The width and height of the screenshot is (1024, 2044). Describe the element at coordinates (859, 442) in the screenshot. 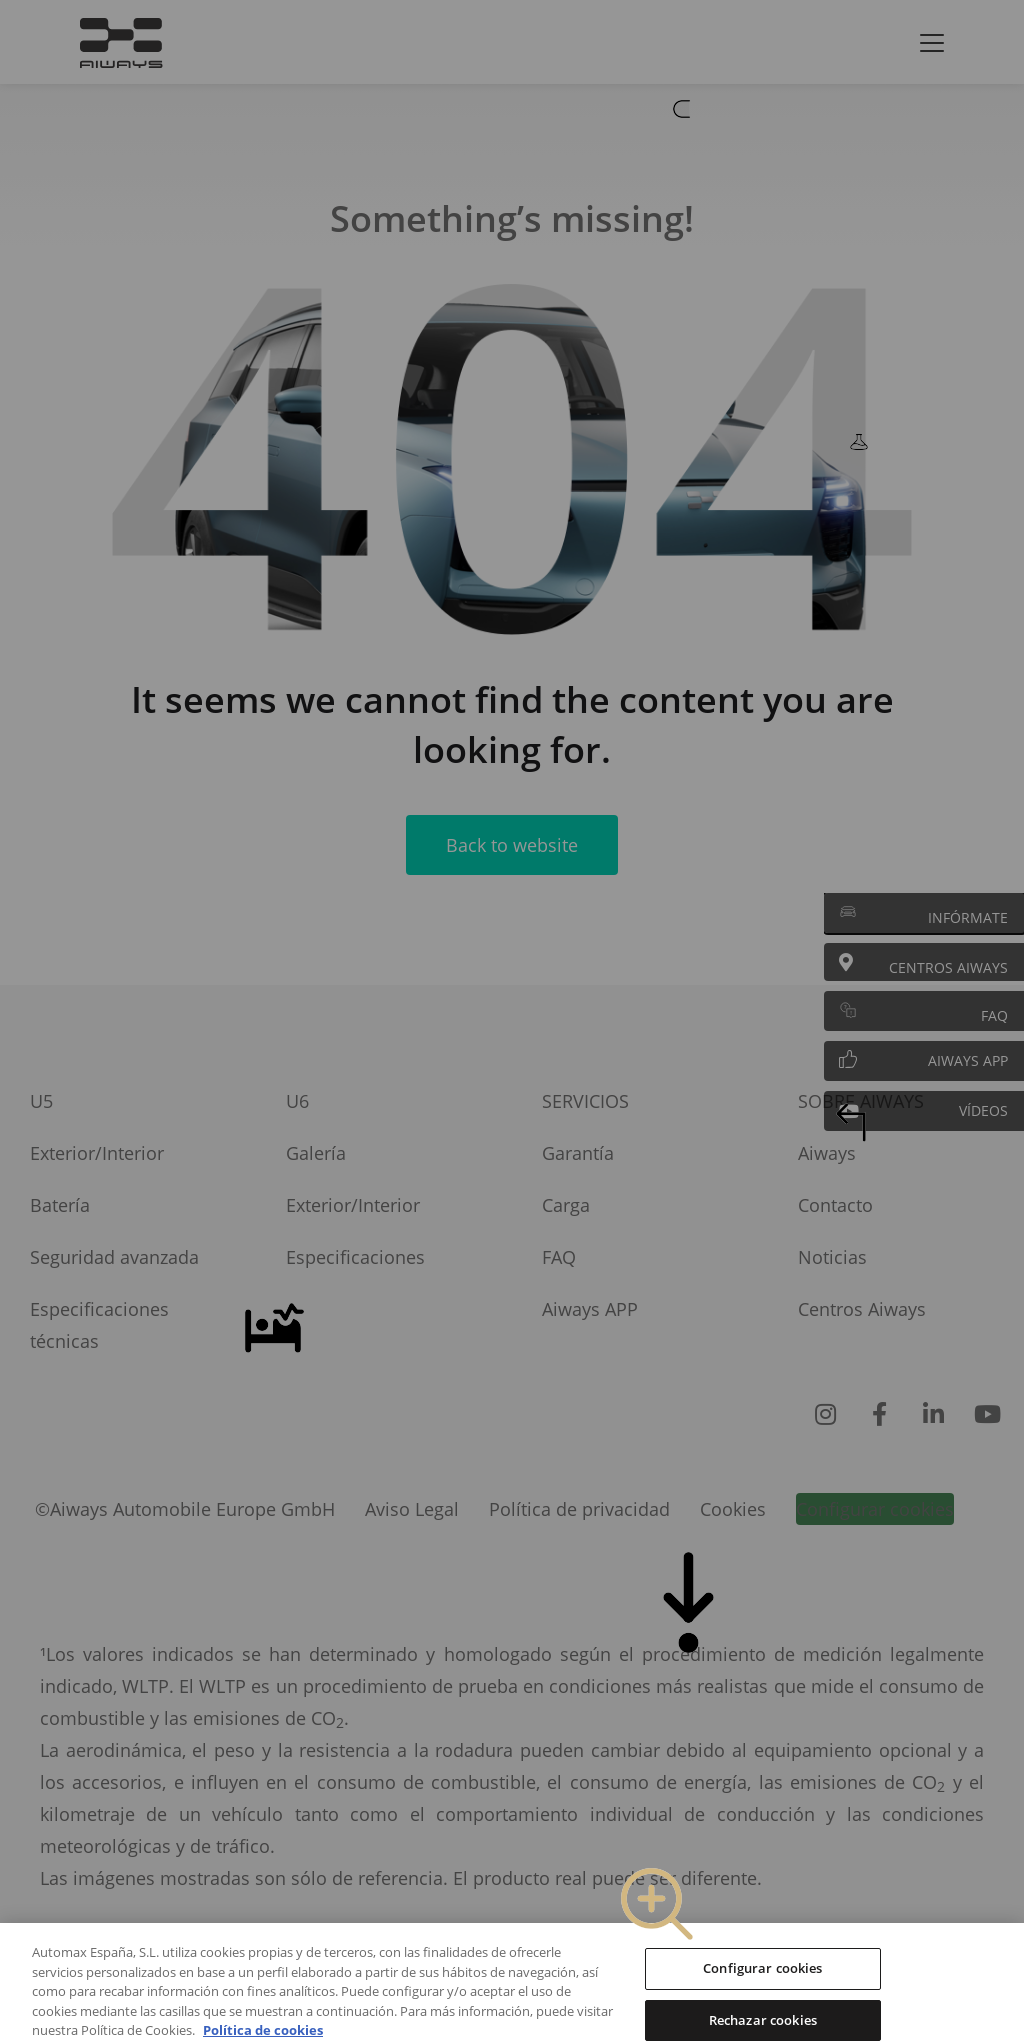

I see `access experimental or beta features` at that location.